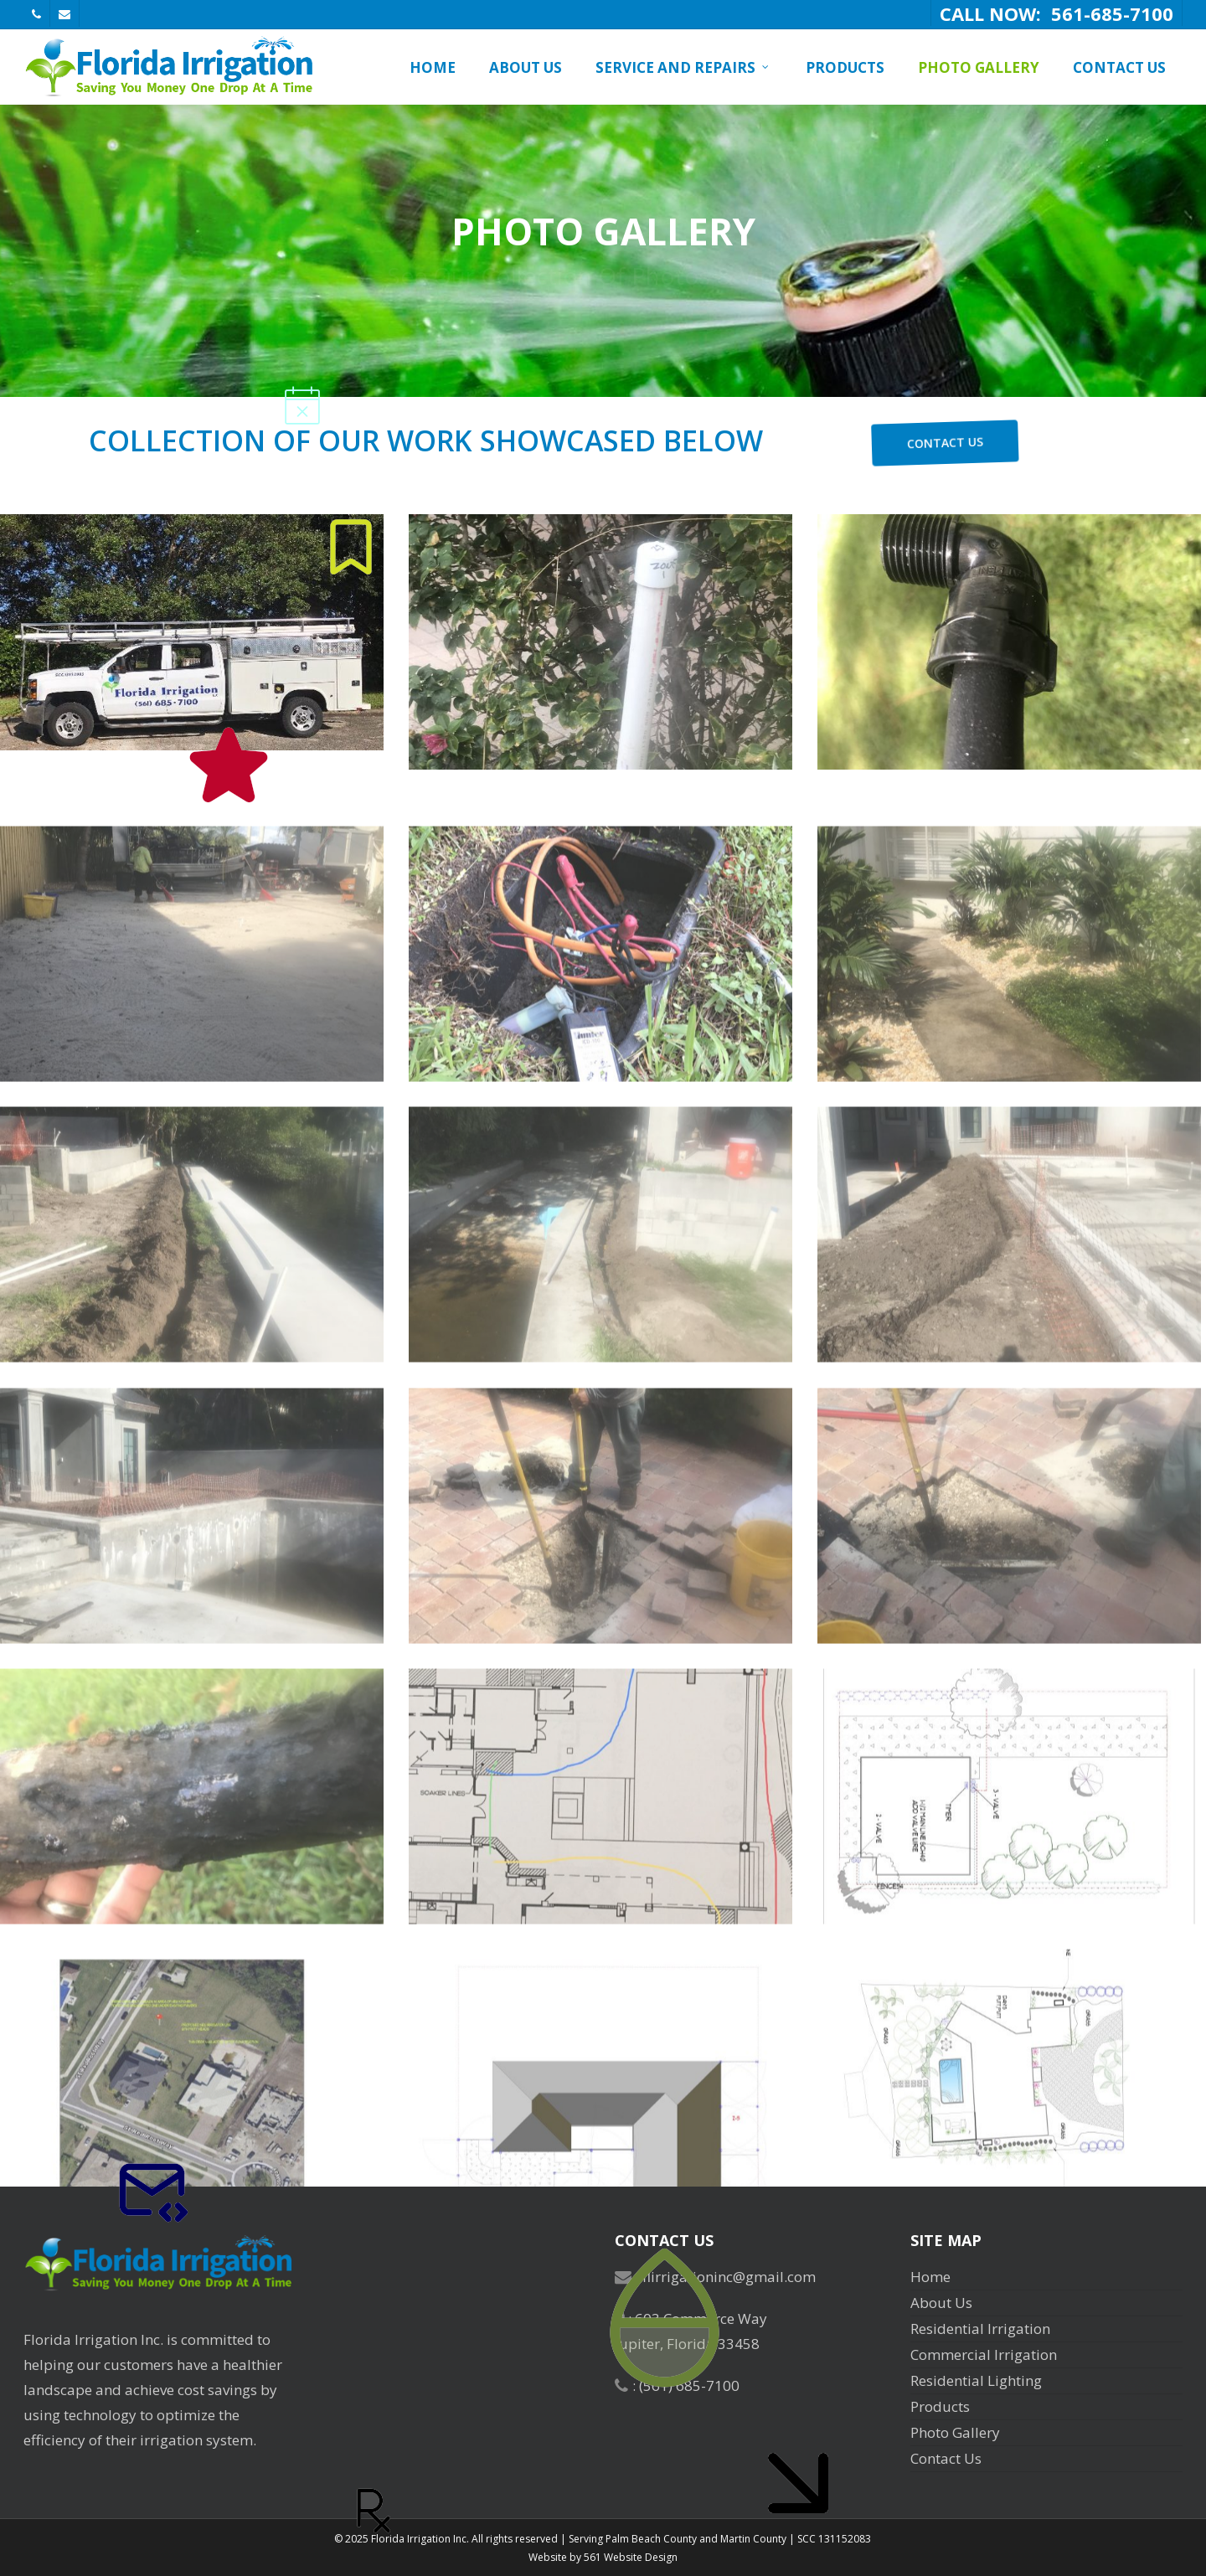 The width and height of the screenshot is (1206, 2576). What do you see at coordinates (798, 2483) in the screenshot?
I see `navigate to the next item diagonally` at bounding box center [798, 2483].